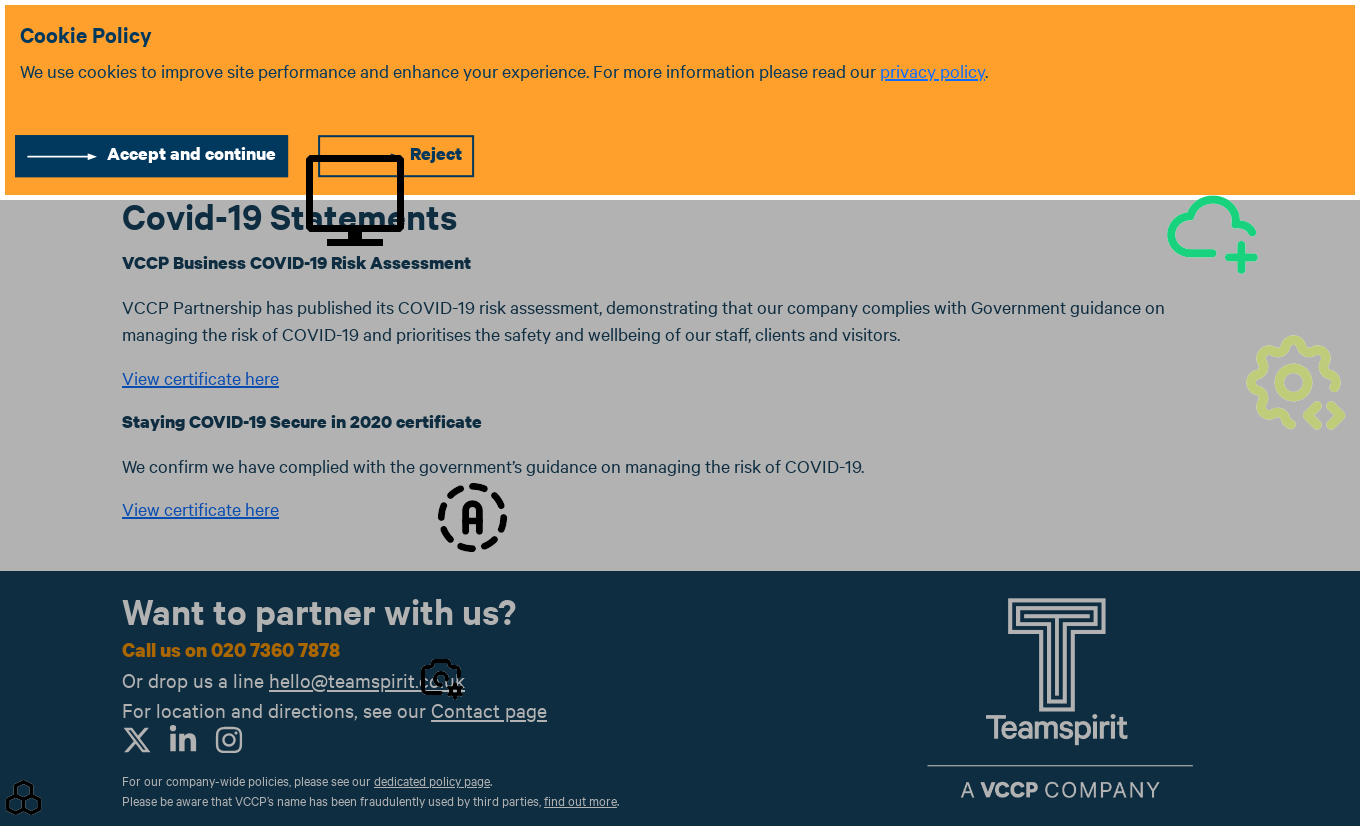 The height and width of the screenshot is (826, 1360). I want to click on access developer or code settings, so click(1293, 382).